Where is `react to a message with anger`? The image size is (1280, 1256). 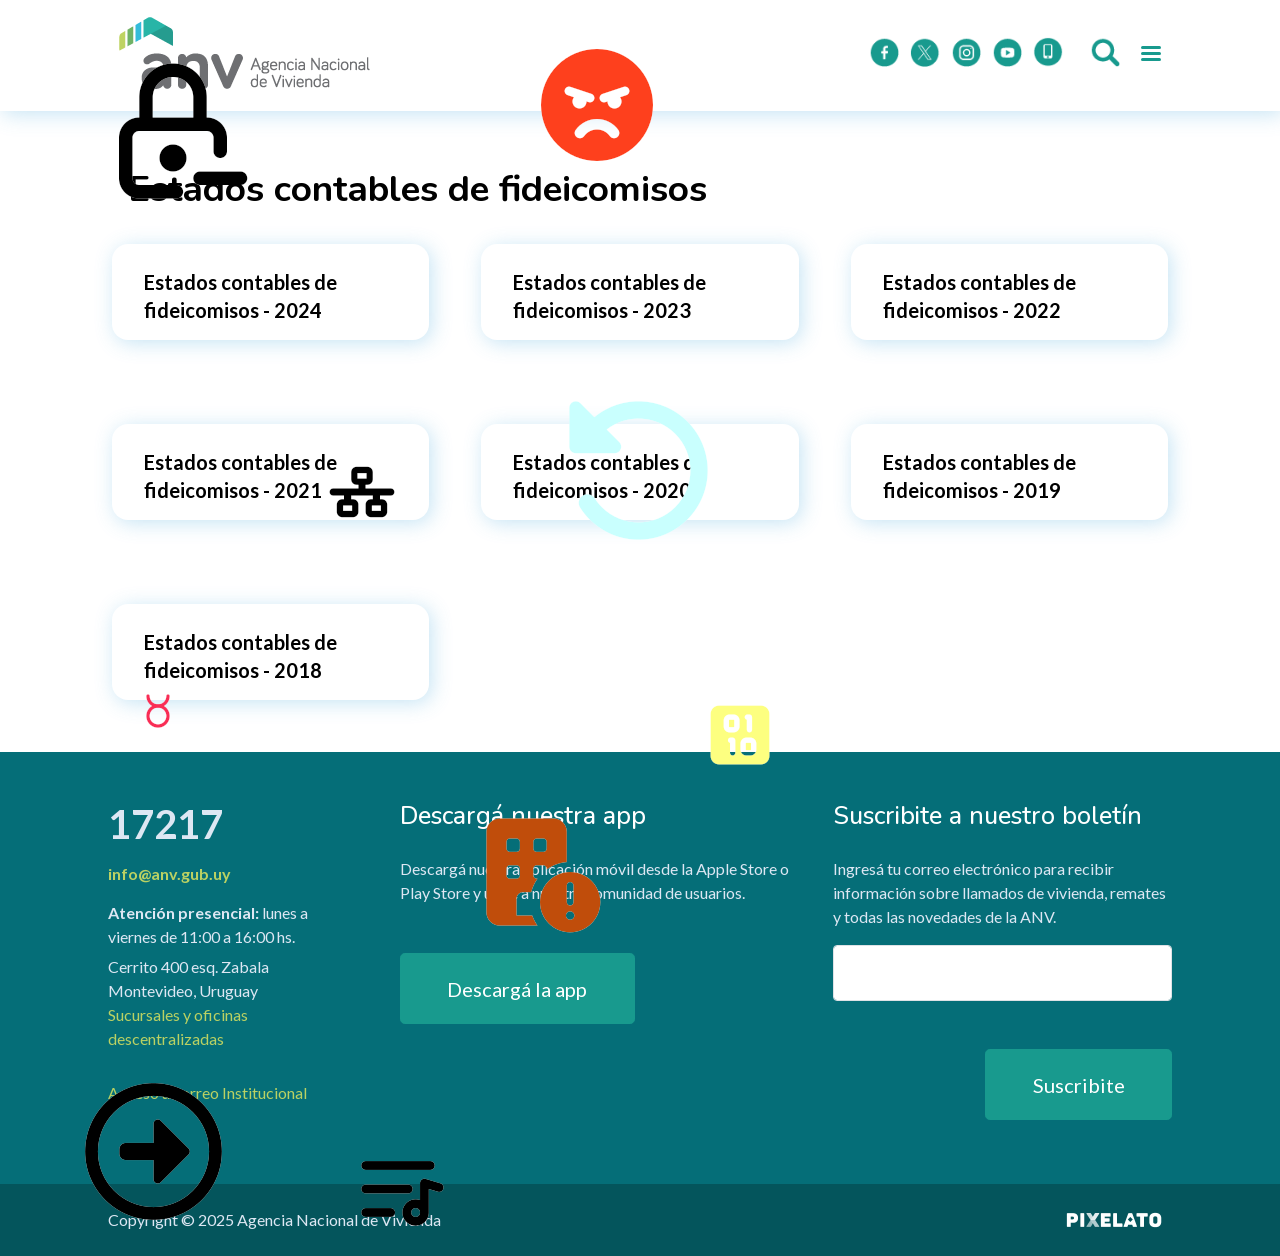 react to a message with anger is located at coordinates (597, 105).